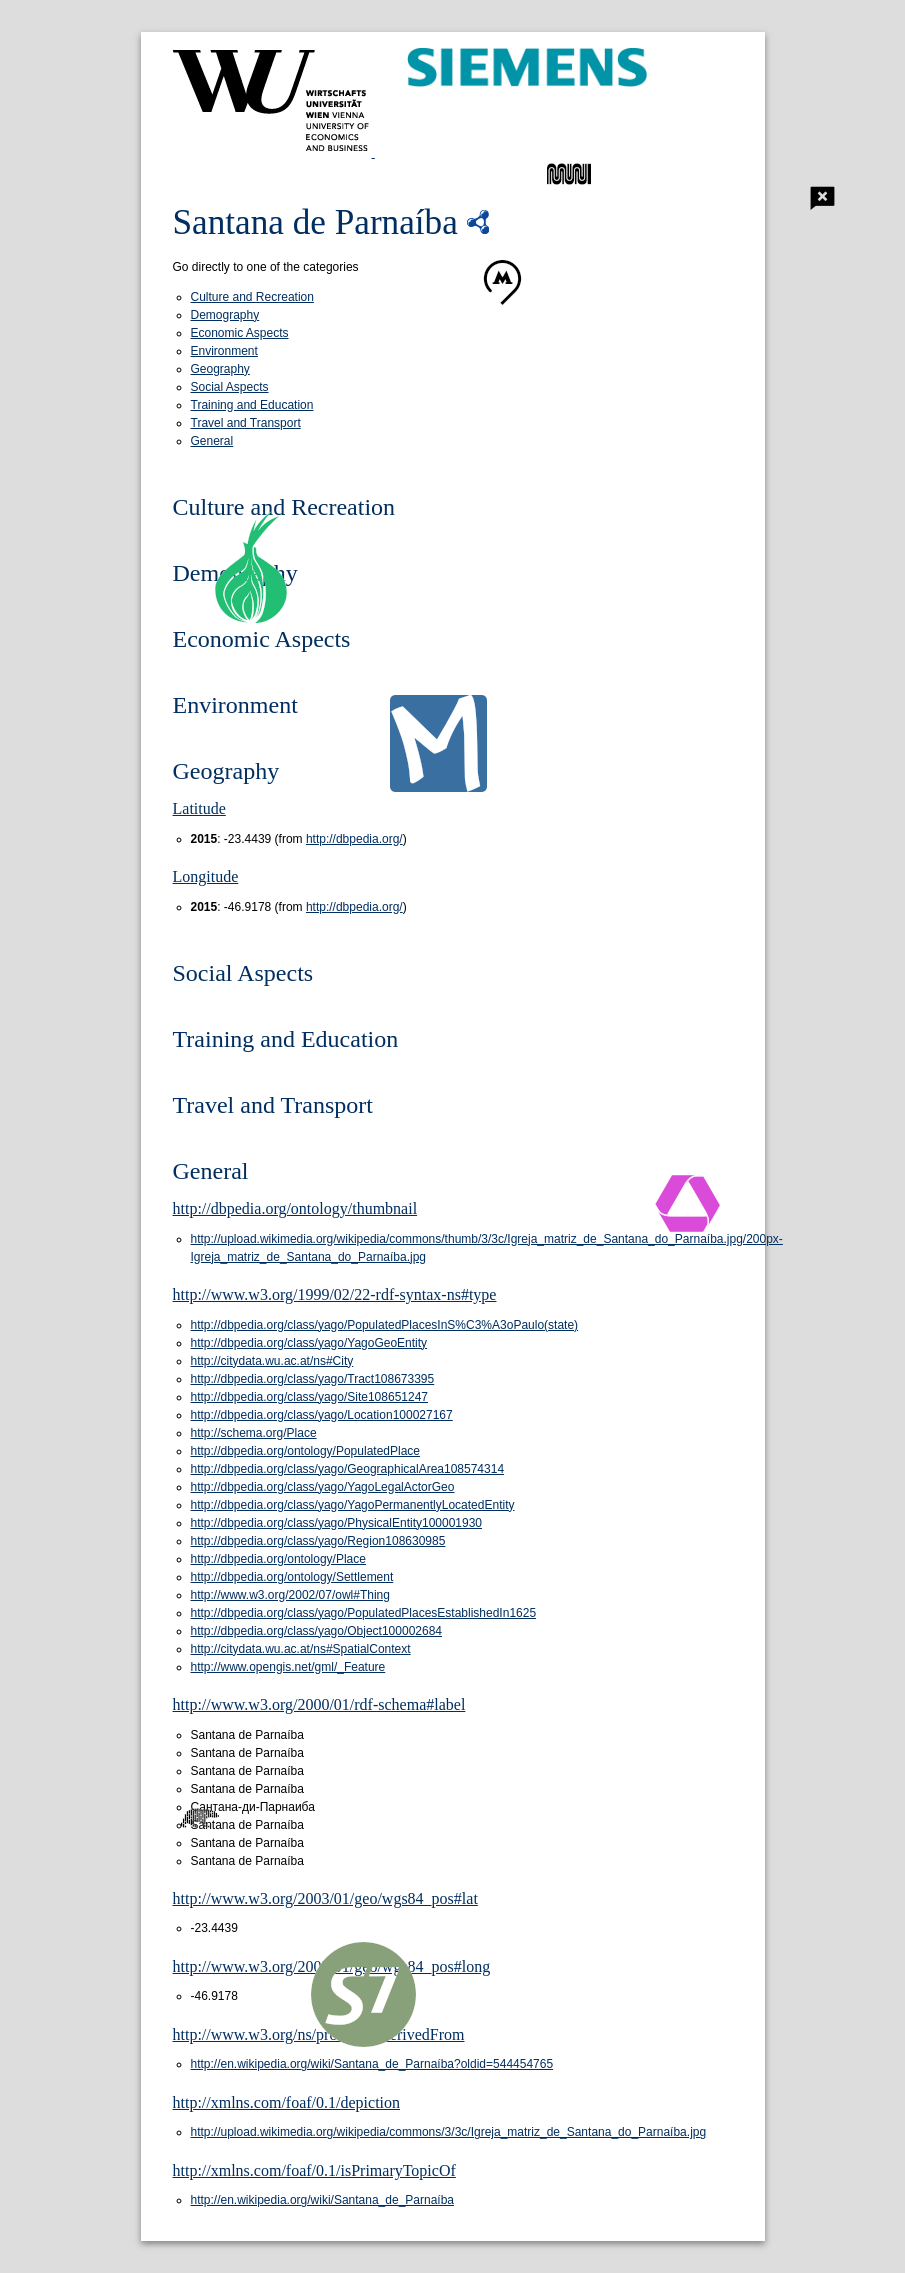 The image size is (905, 2273). I want to click on s7 airlines logo, so click(363, 1994).